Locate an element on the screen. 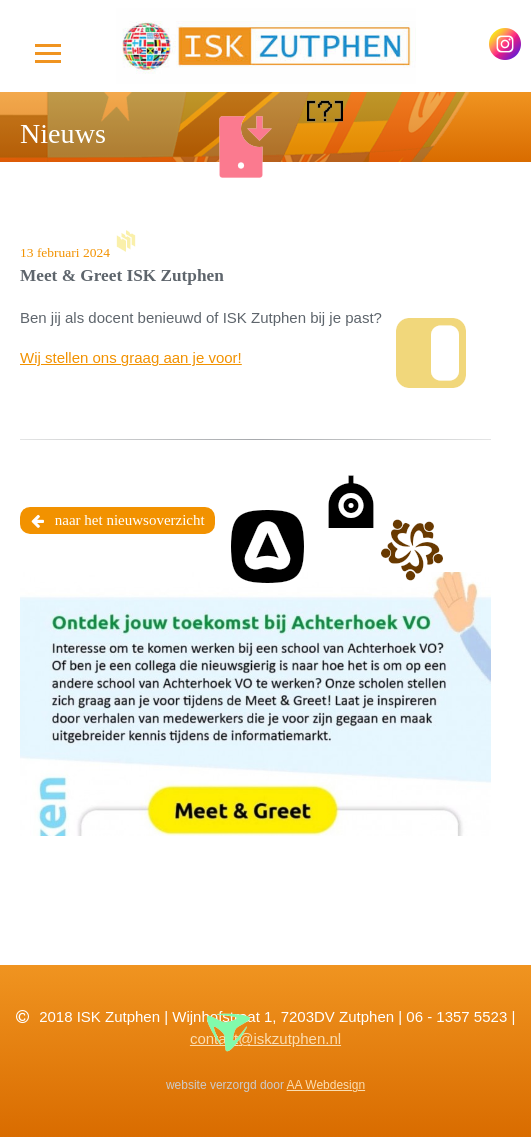 Image resolution: width=531 pixels, height=1137 pixels. wasmer logo is located at coordinates (126, 241).